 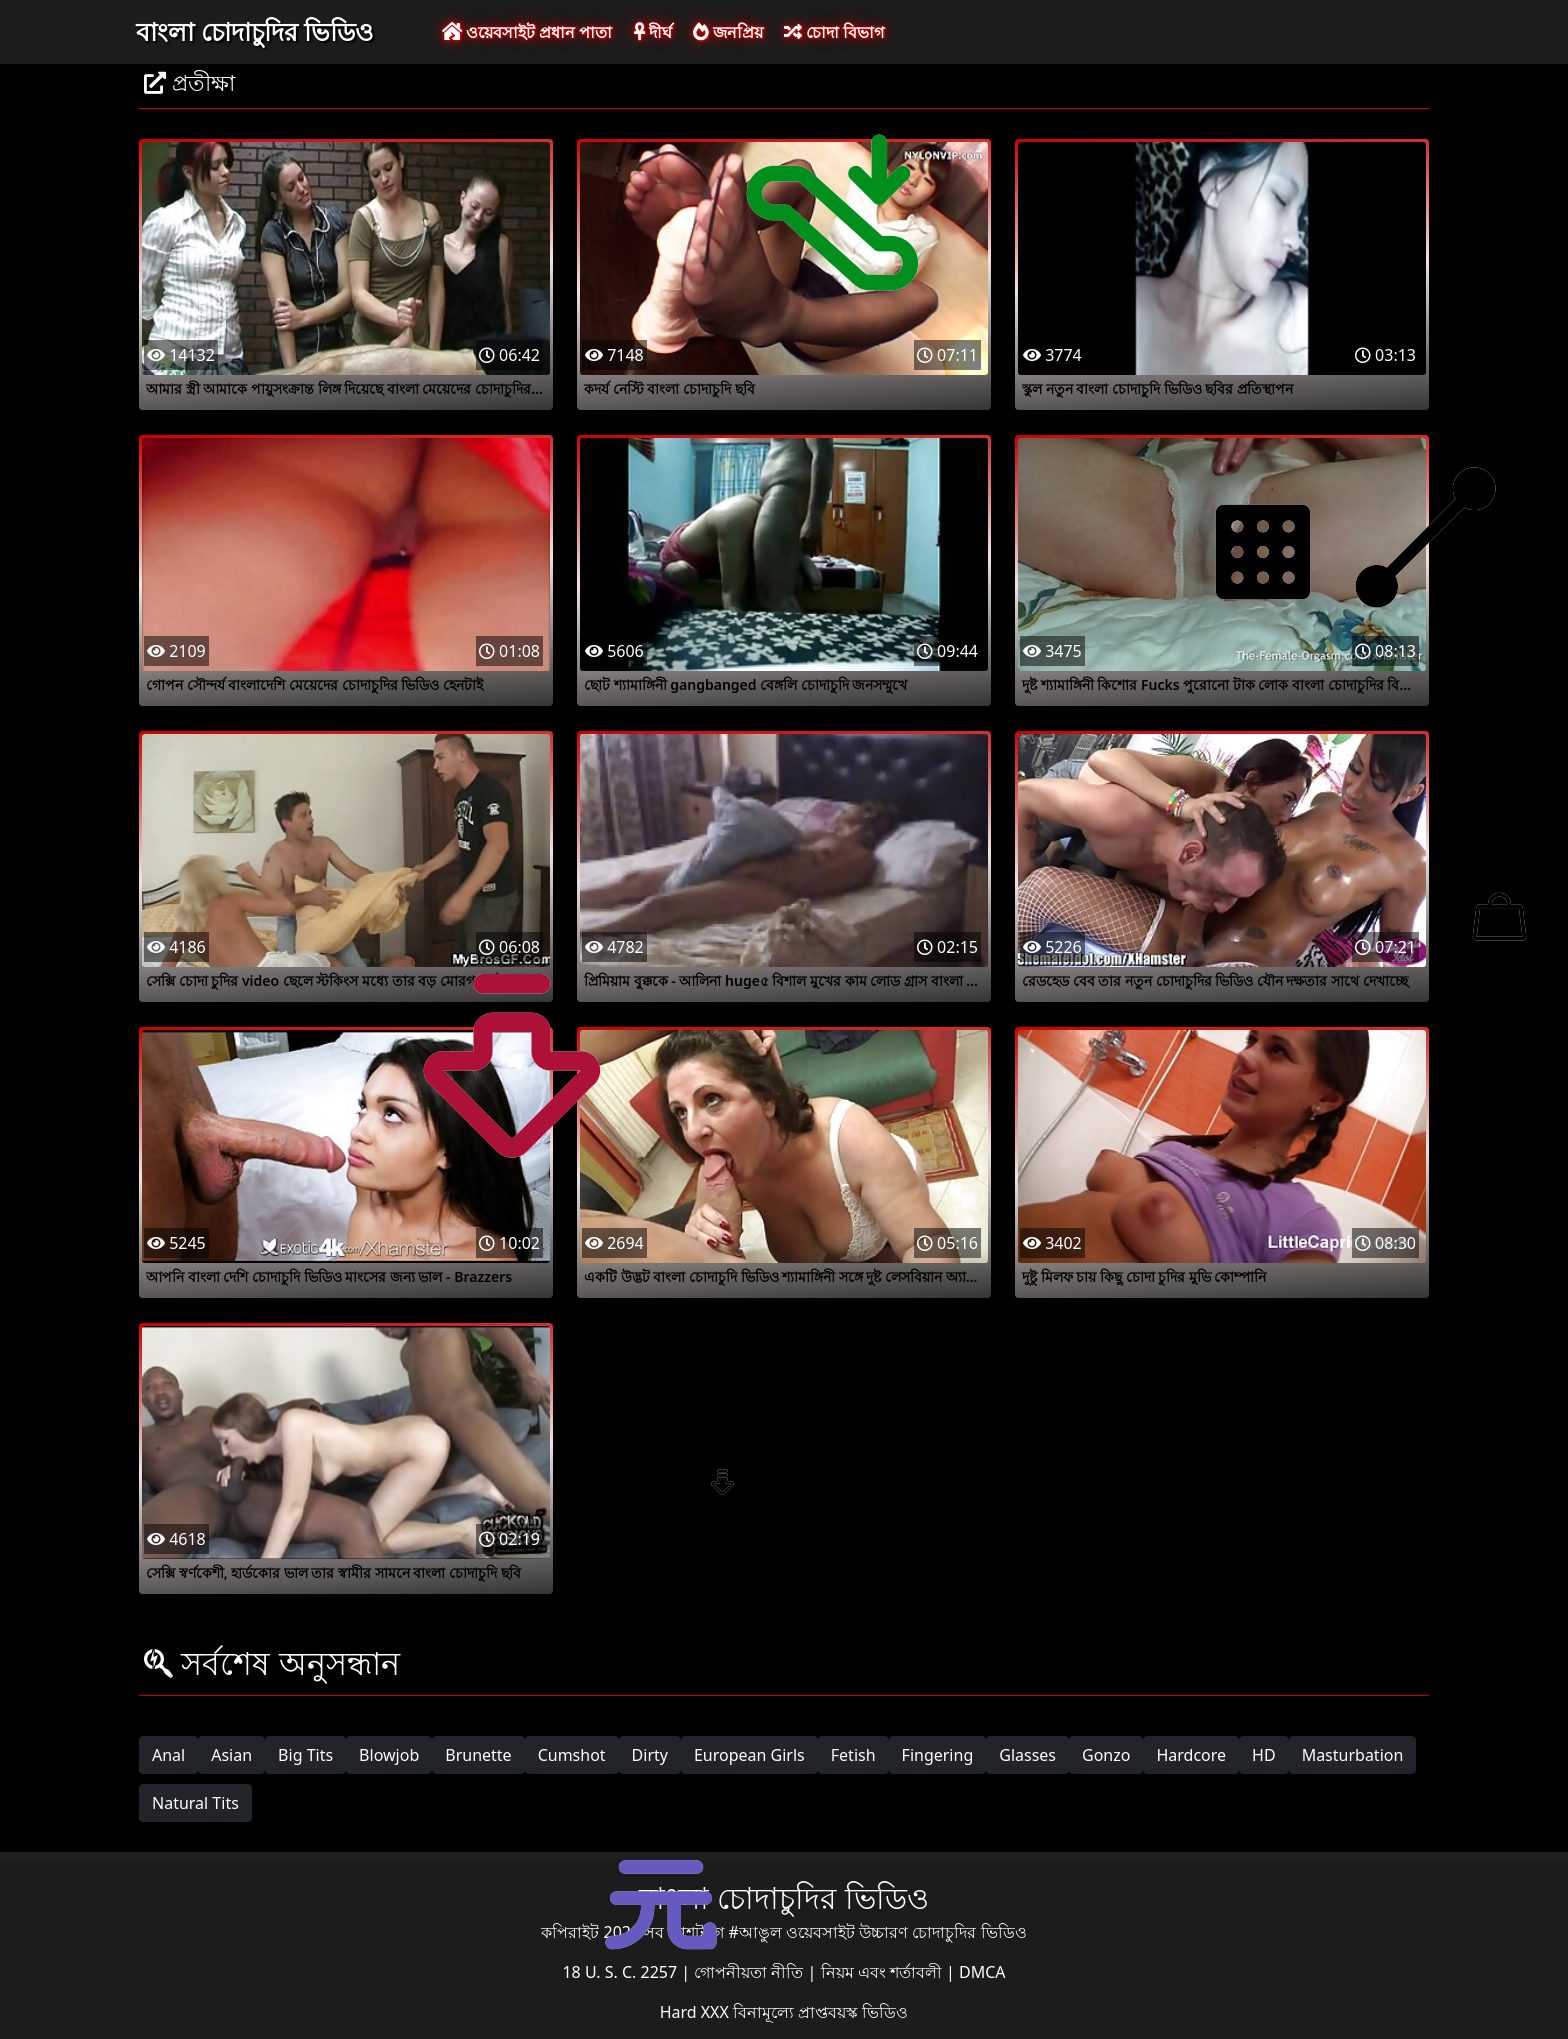 I want to click on view your shopping bag, so click(x=1499, y=919).